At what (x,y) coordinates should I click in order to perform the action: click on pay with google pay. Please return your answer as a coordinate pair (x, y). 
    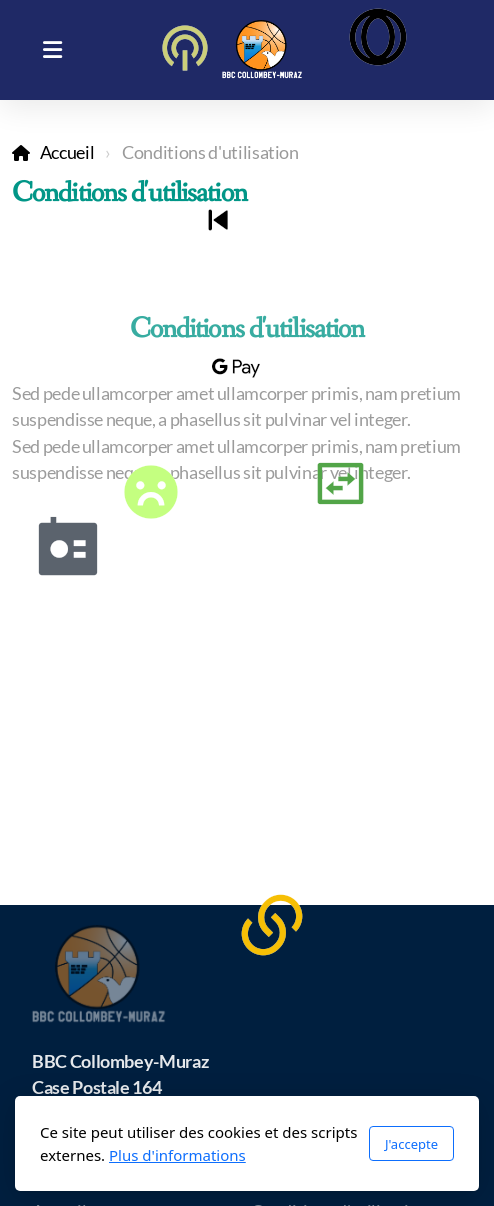
    Looking at the image, I should click on (236, 368).